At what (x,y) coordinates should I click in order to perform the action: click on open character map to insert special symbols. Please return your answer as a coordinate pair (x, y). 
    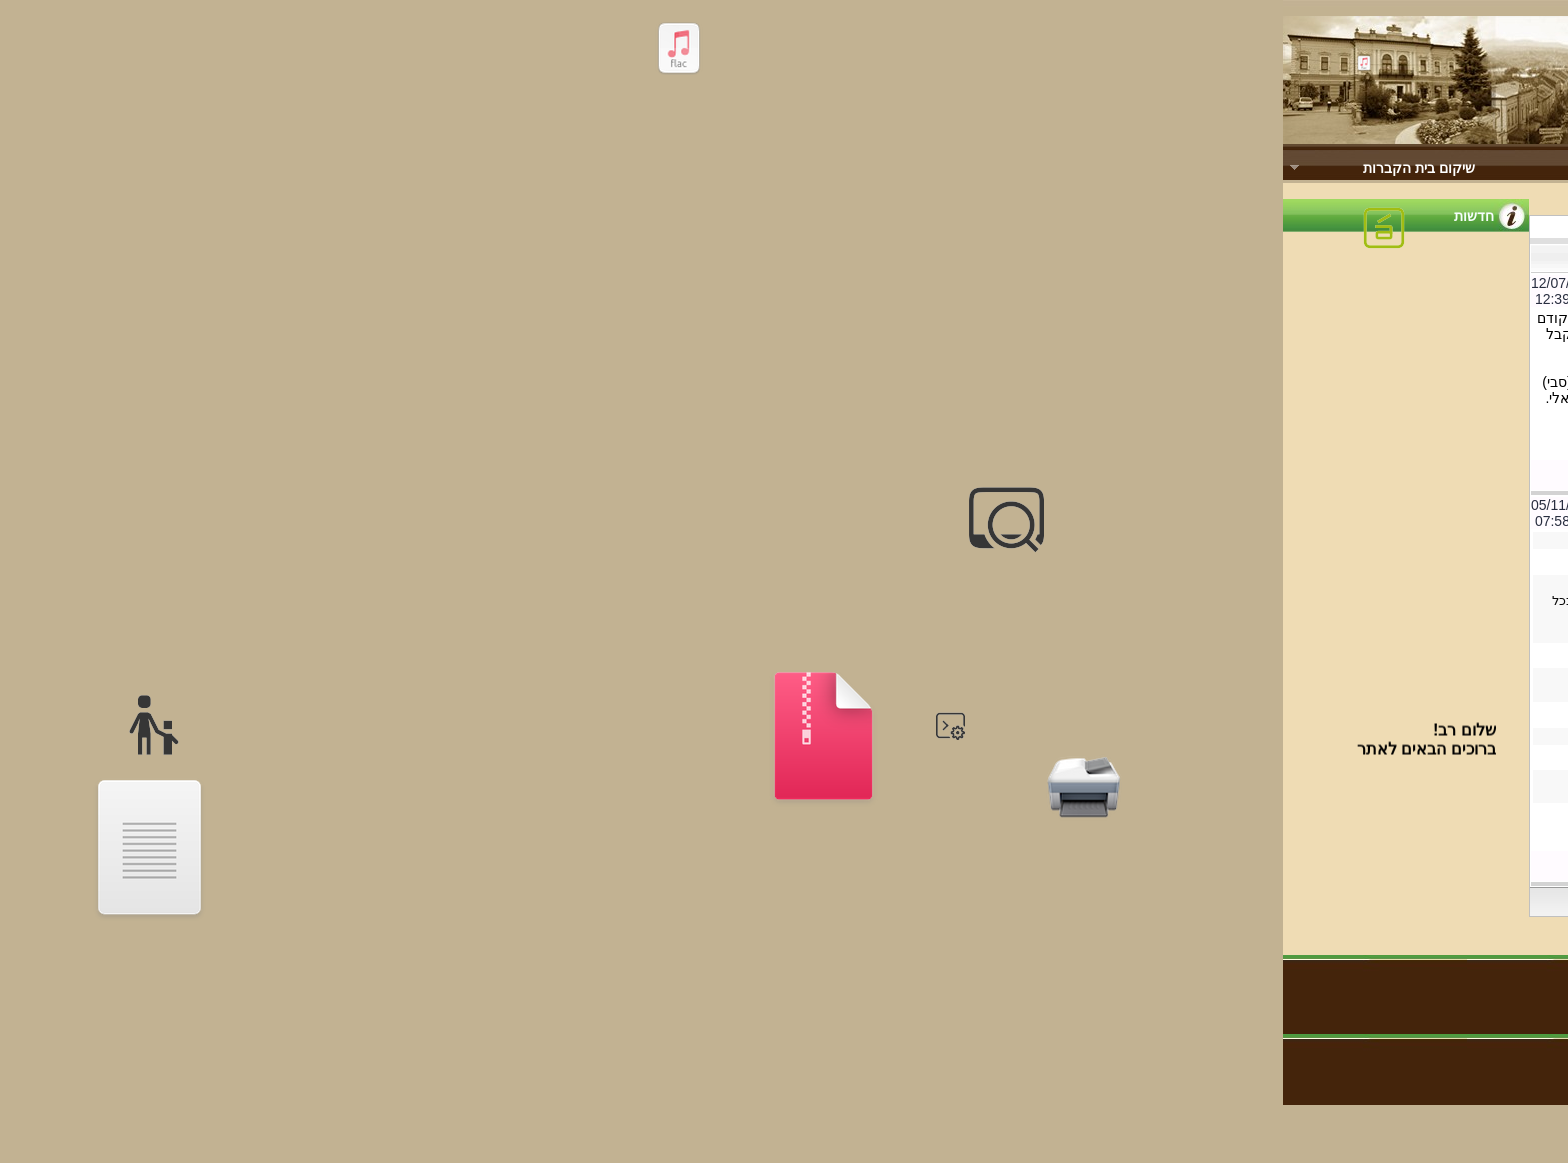
    Looking at the image, I should click on (1384, 228).